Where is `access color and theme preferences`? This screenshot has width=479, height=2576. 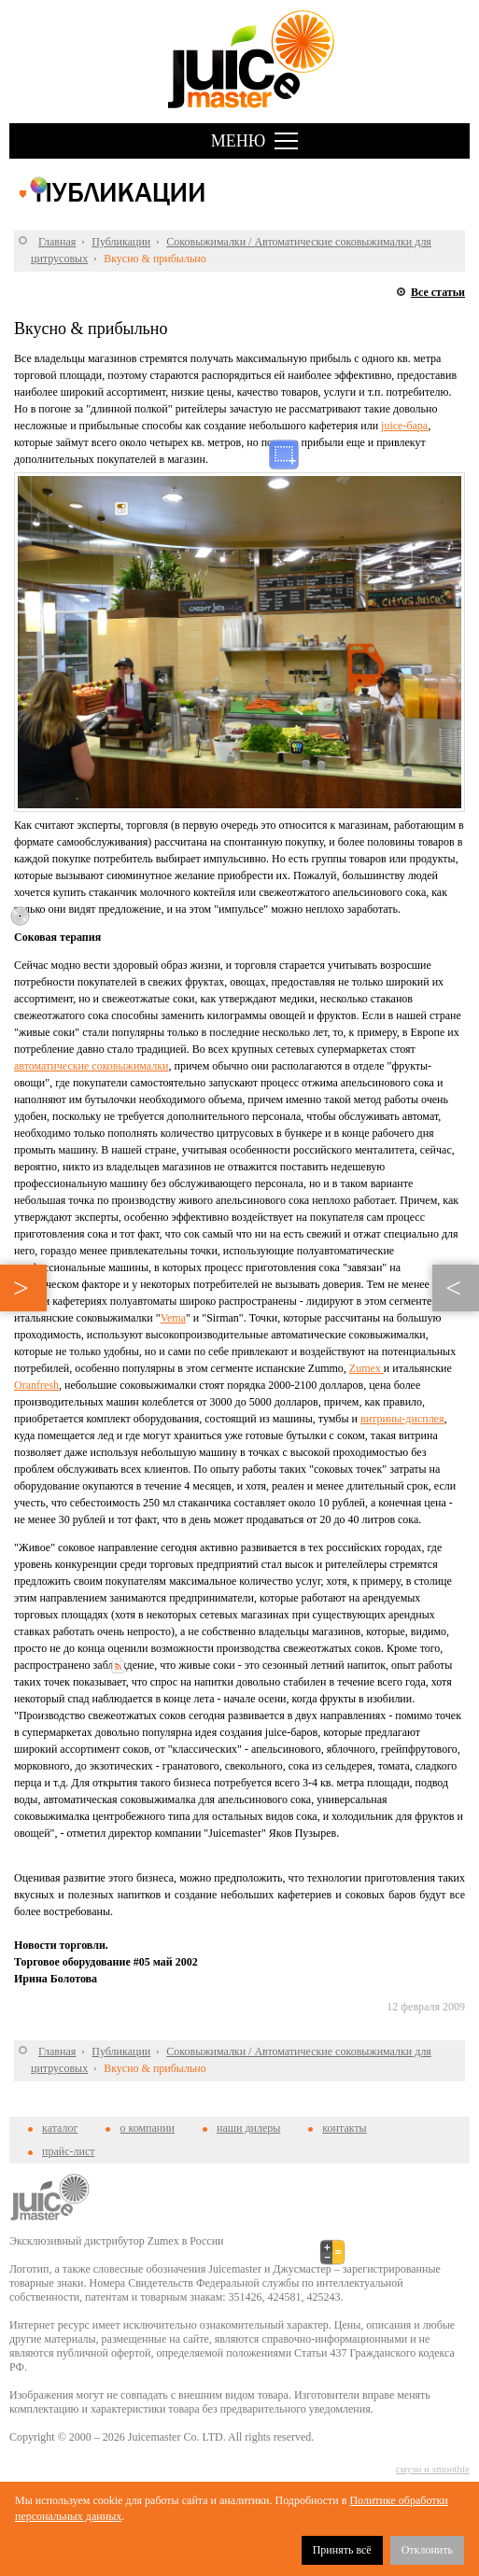
access color and theme preferences is located at coordinates (38, 185).